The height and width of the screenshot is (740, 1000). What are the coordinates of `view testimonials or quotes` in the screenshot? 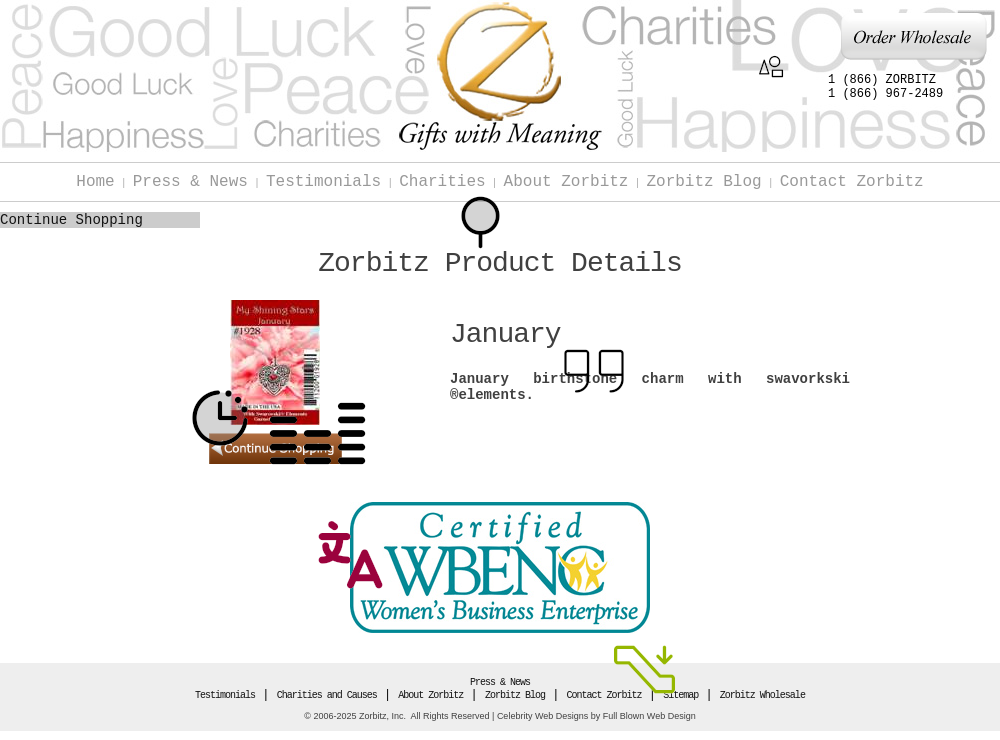 It's located at (594, 370).